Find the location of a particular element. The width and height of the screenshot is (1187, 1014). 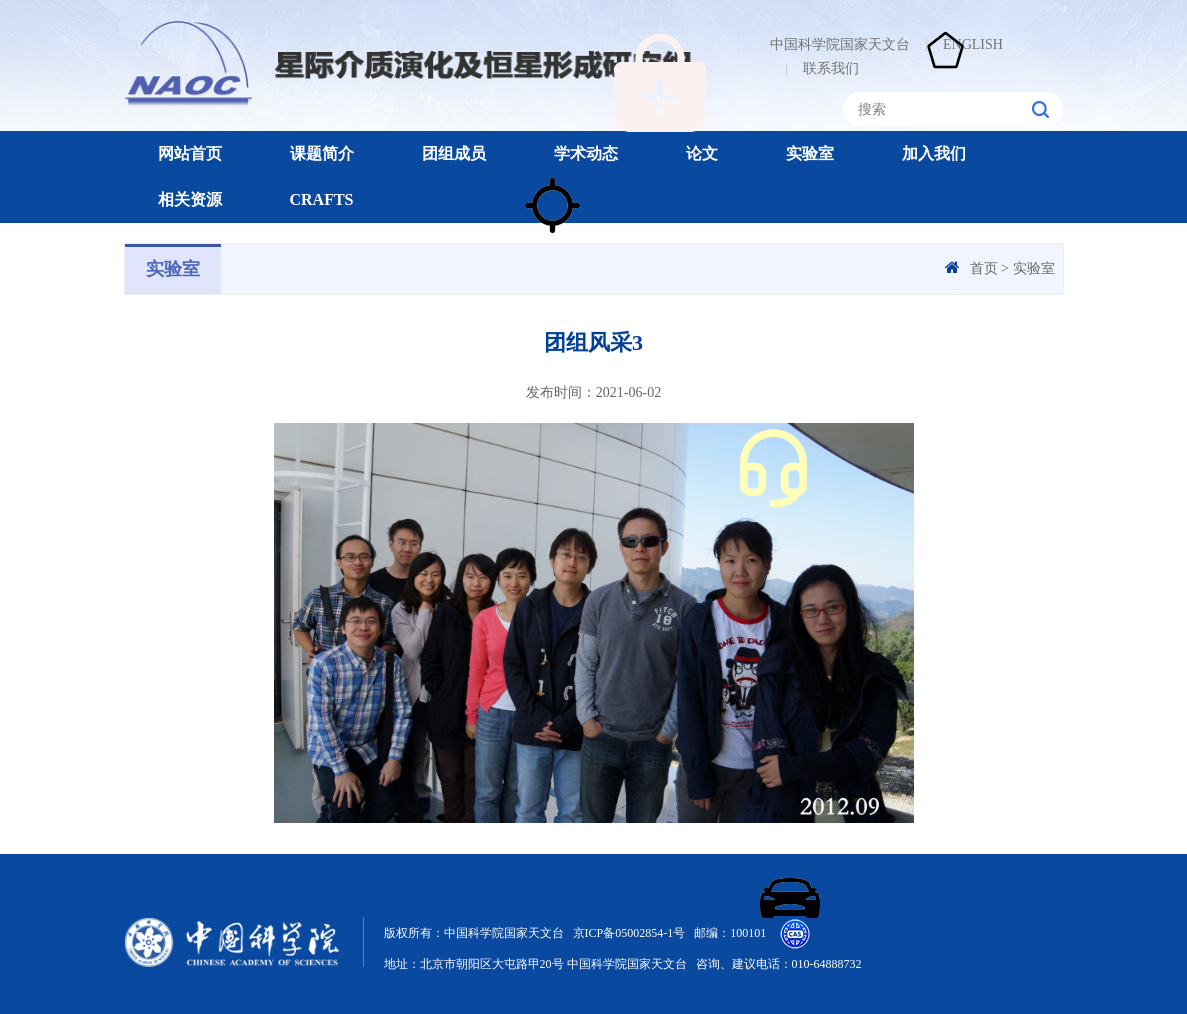

access current location is located at coordinates (552, 205).